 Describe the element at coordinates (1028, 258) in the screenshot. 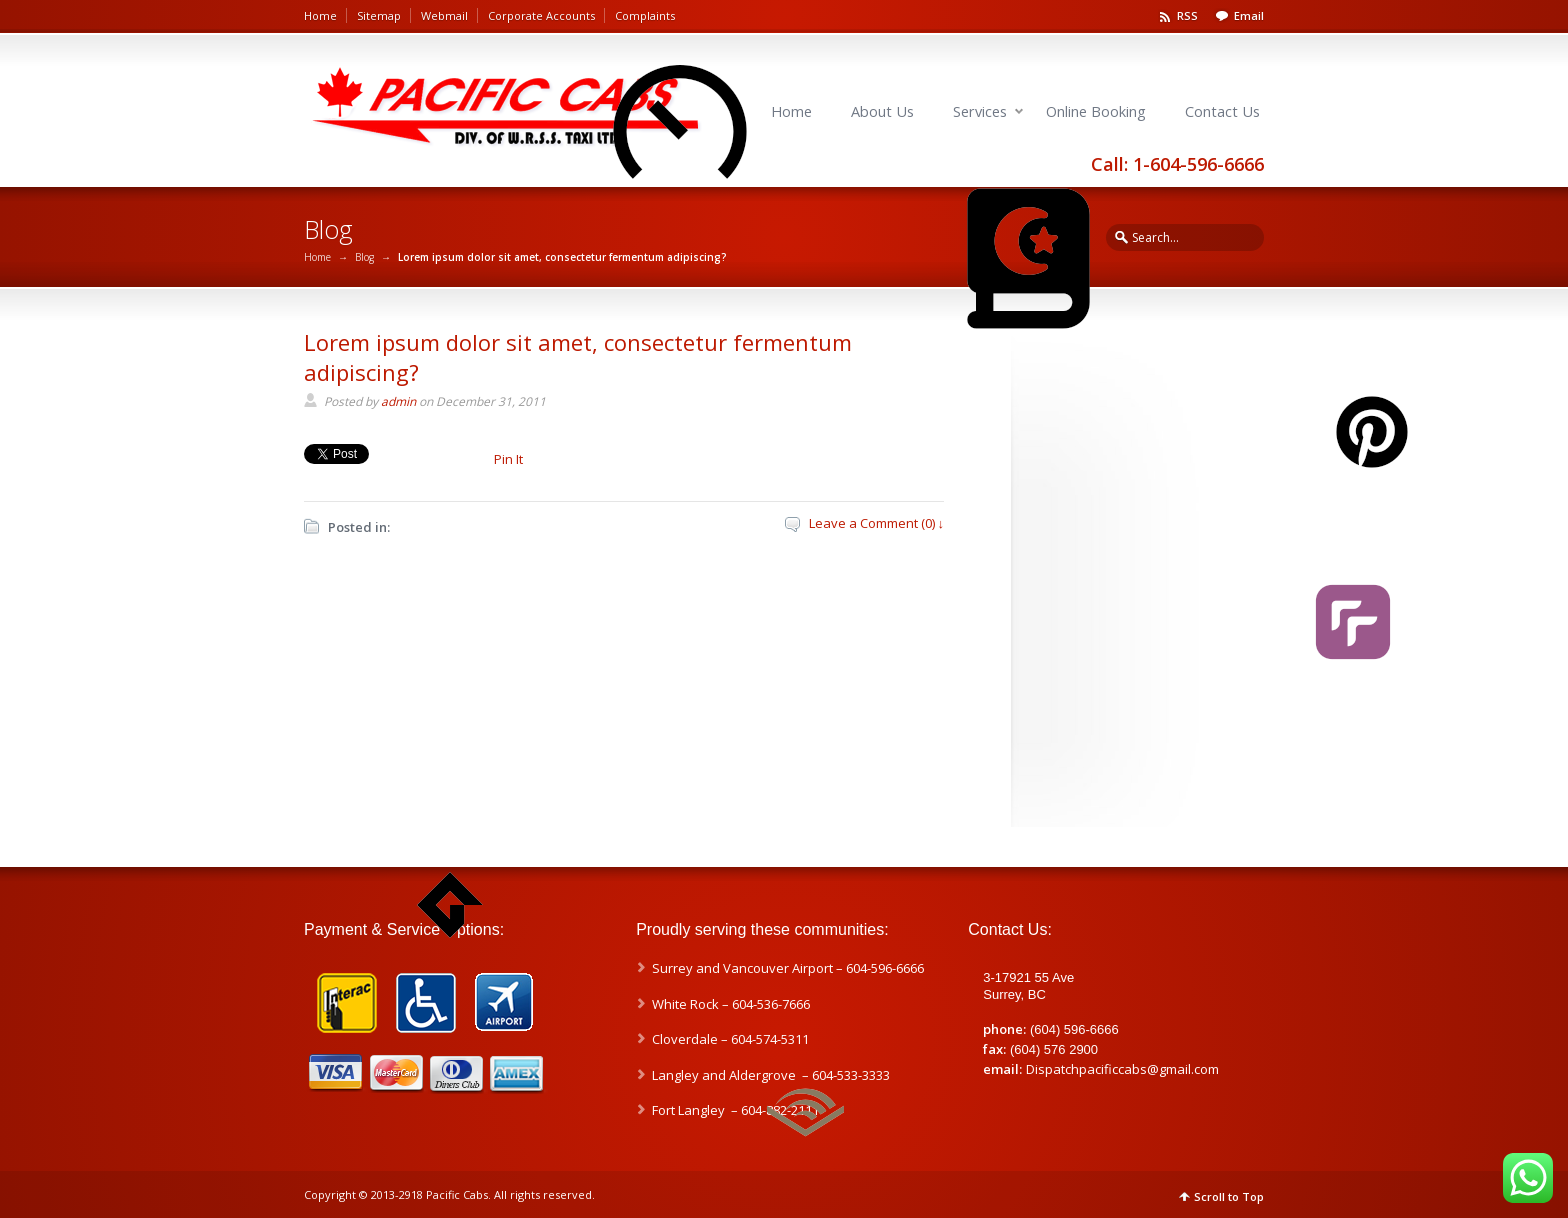

I see `access quran or islamic religious texts` at that location.